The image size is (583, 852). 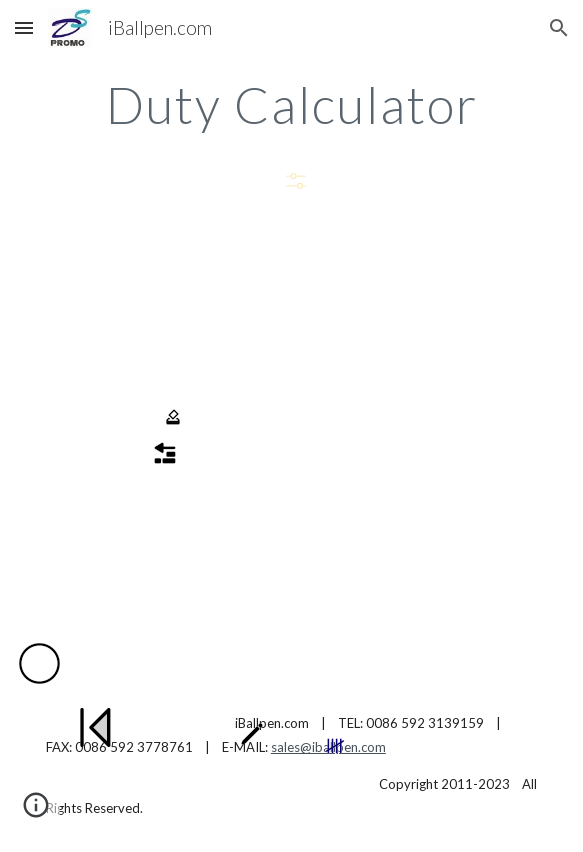 I want to click on indicates a count of five items, so click(x=335, y=746).